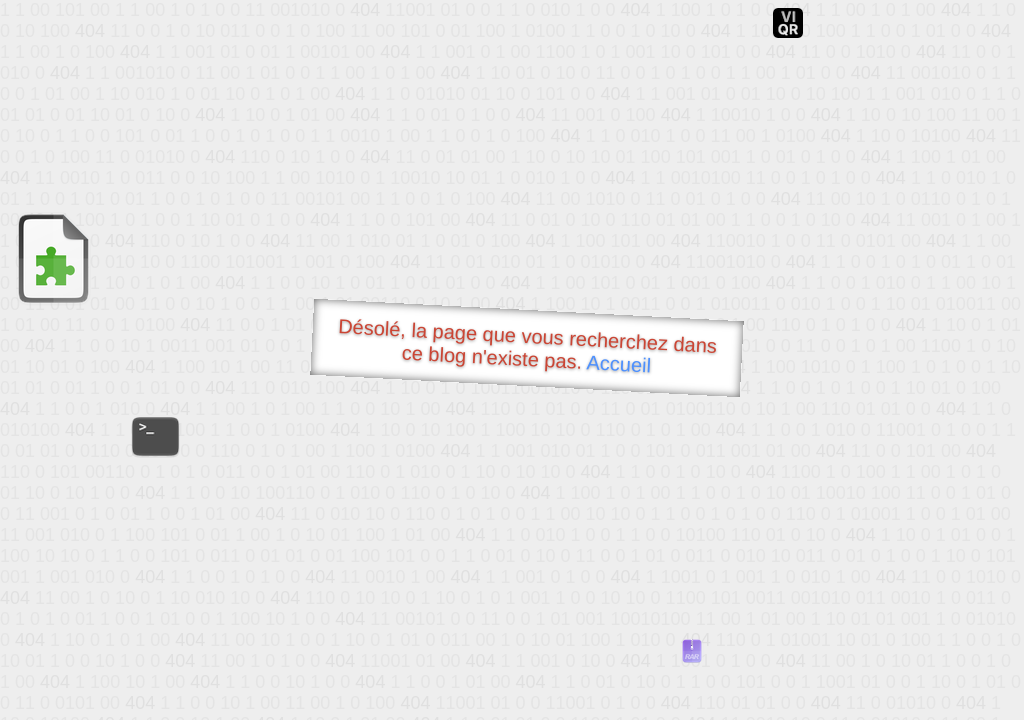 This screenshot has height=720, width=1024. What do you see at coordinates (788, 23) in the screenshot?
I see `switch to Vietnamese VIQR input method` at bounding box center [788, 23].